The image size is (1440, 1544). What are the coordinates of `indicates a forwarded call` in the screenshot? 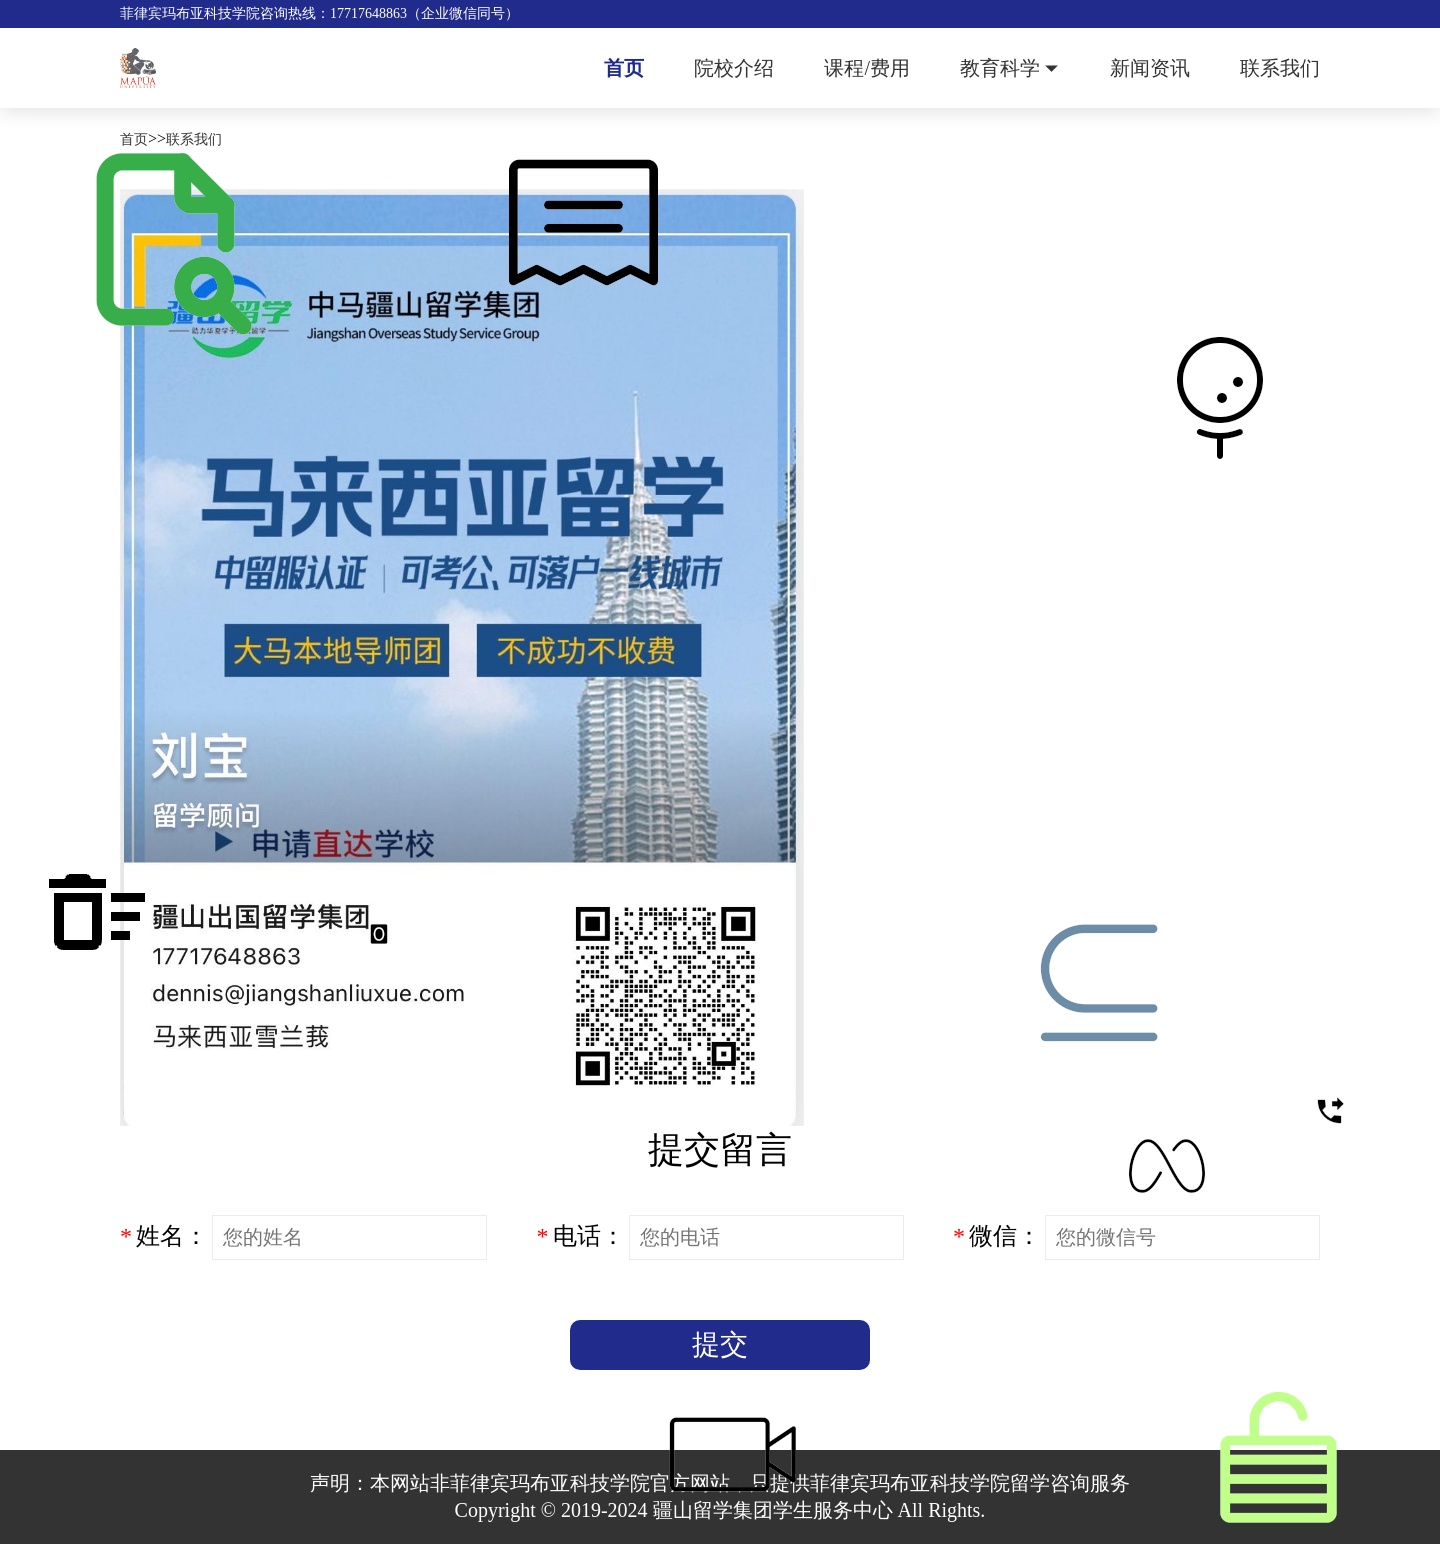 It's located at (1329, 1111).